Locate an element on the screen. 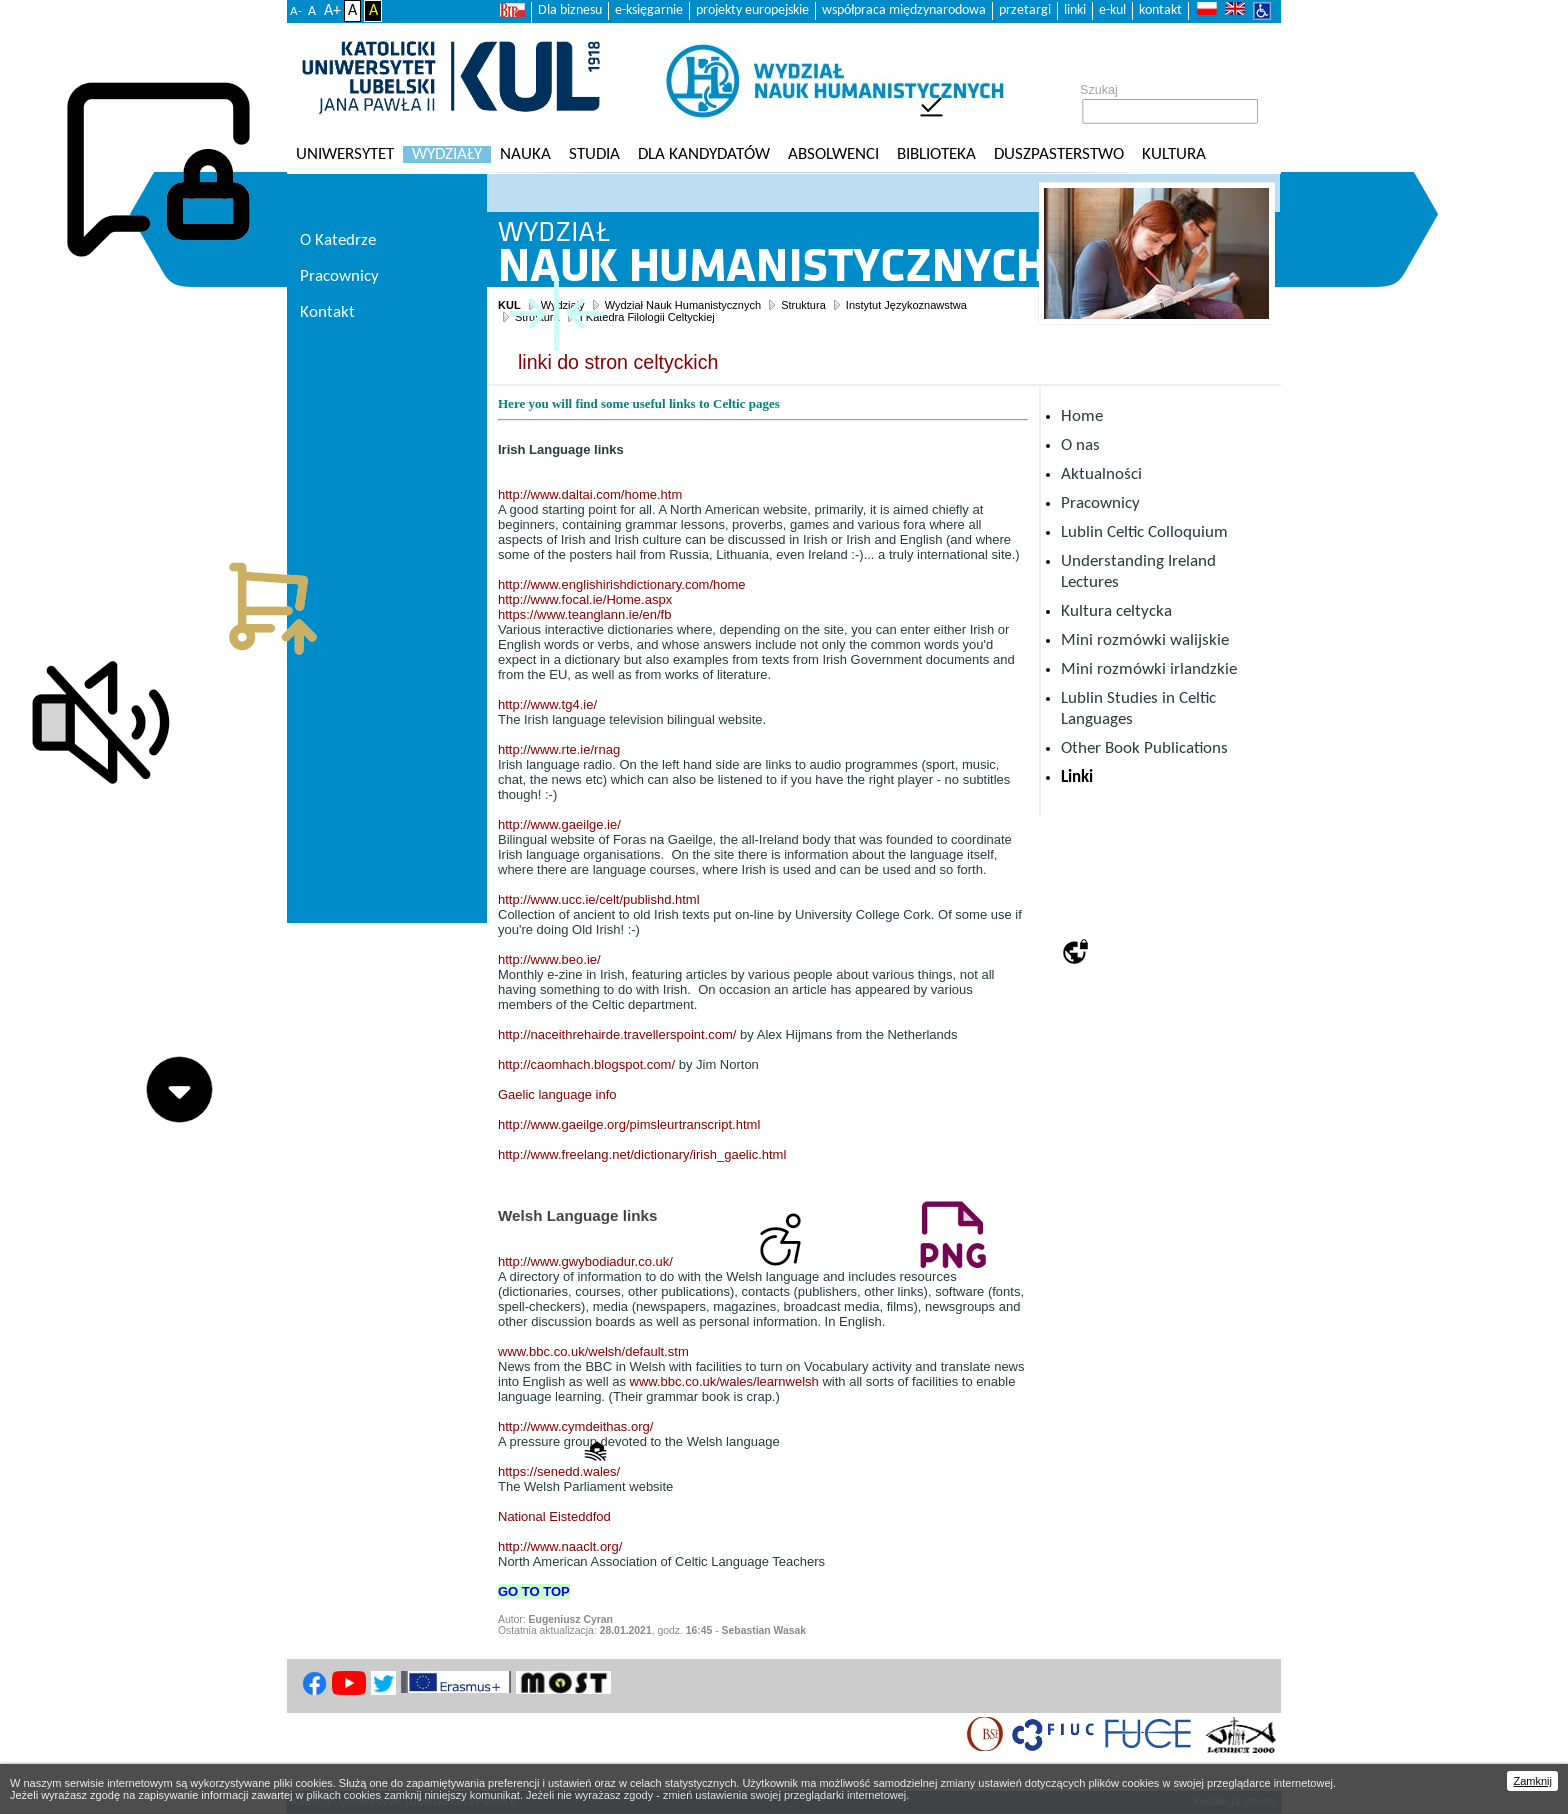 The height and width of the screenshot is (1814, 1568). indicates wheelchair accessible route or facility is located at coordinates (781, 1240).